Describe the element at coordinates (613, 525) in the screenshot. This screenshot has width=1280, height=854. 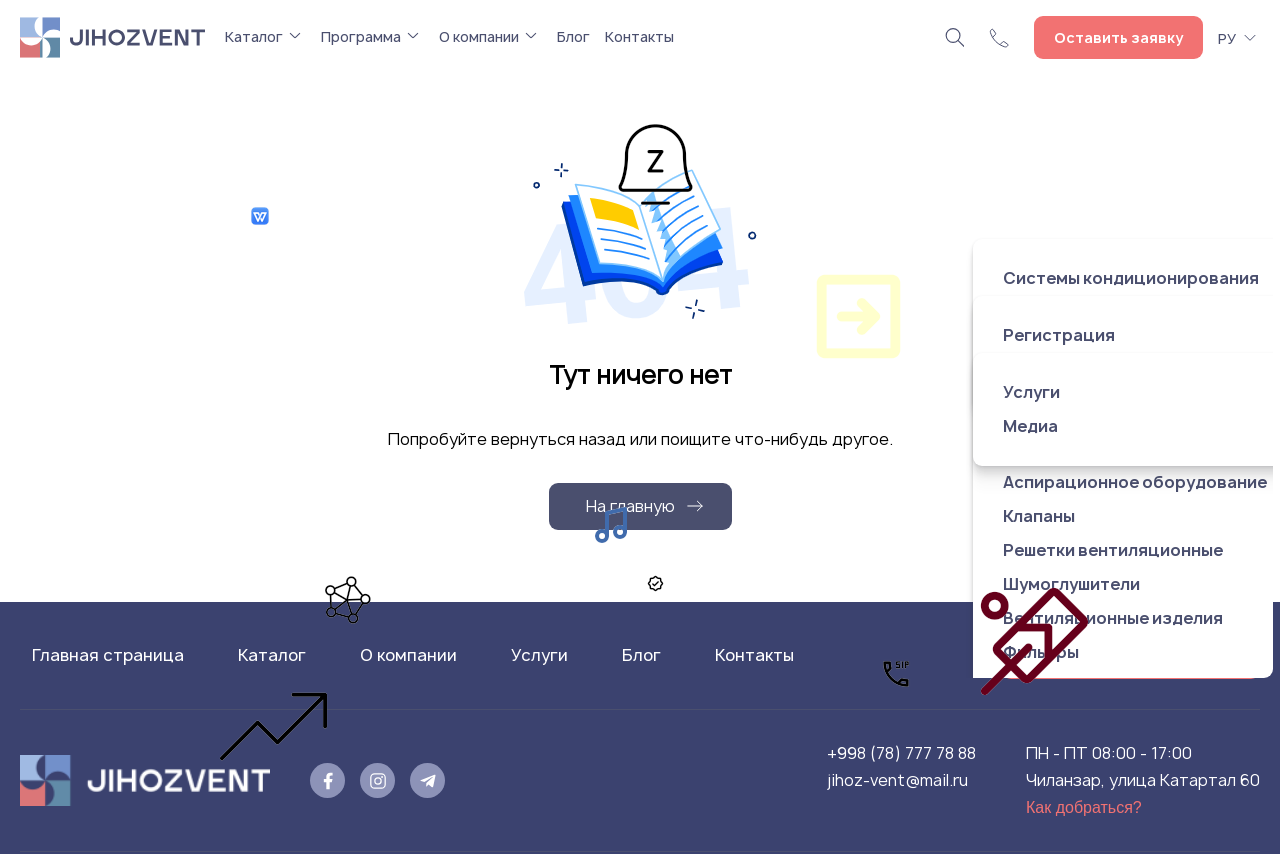
I see `access music library or player` at that location.